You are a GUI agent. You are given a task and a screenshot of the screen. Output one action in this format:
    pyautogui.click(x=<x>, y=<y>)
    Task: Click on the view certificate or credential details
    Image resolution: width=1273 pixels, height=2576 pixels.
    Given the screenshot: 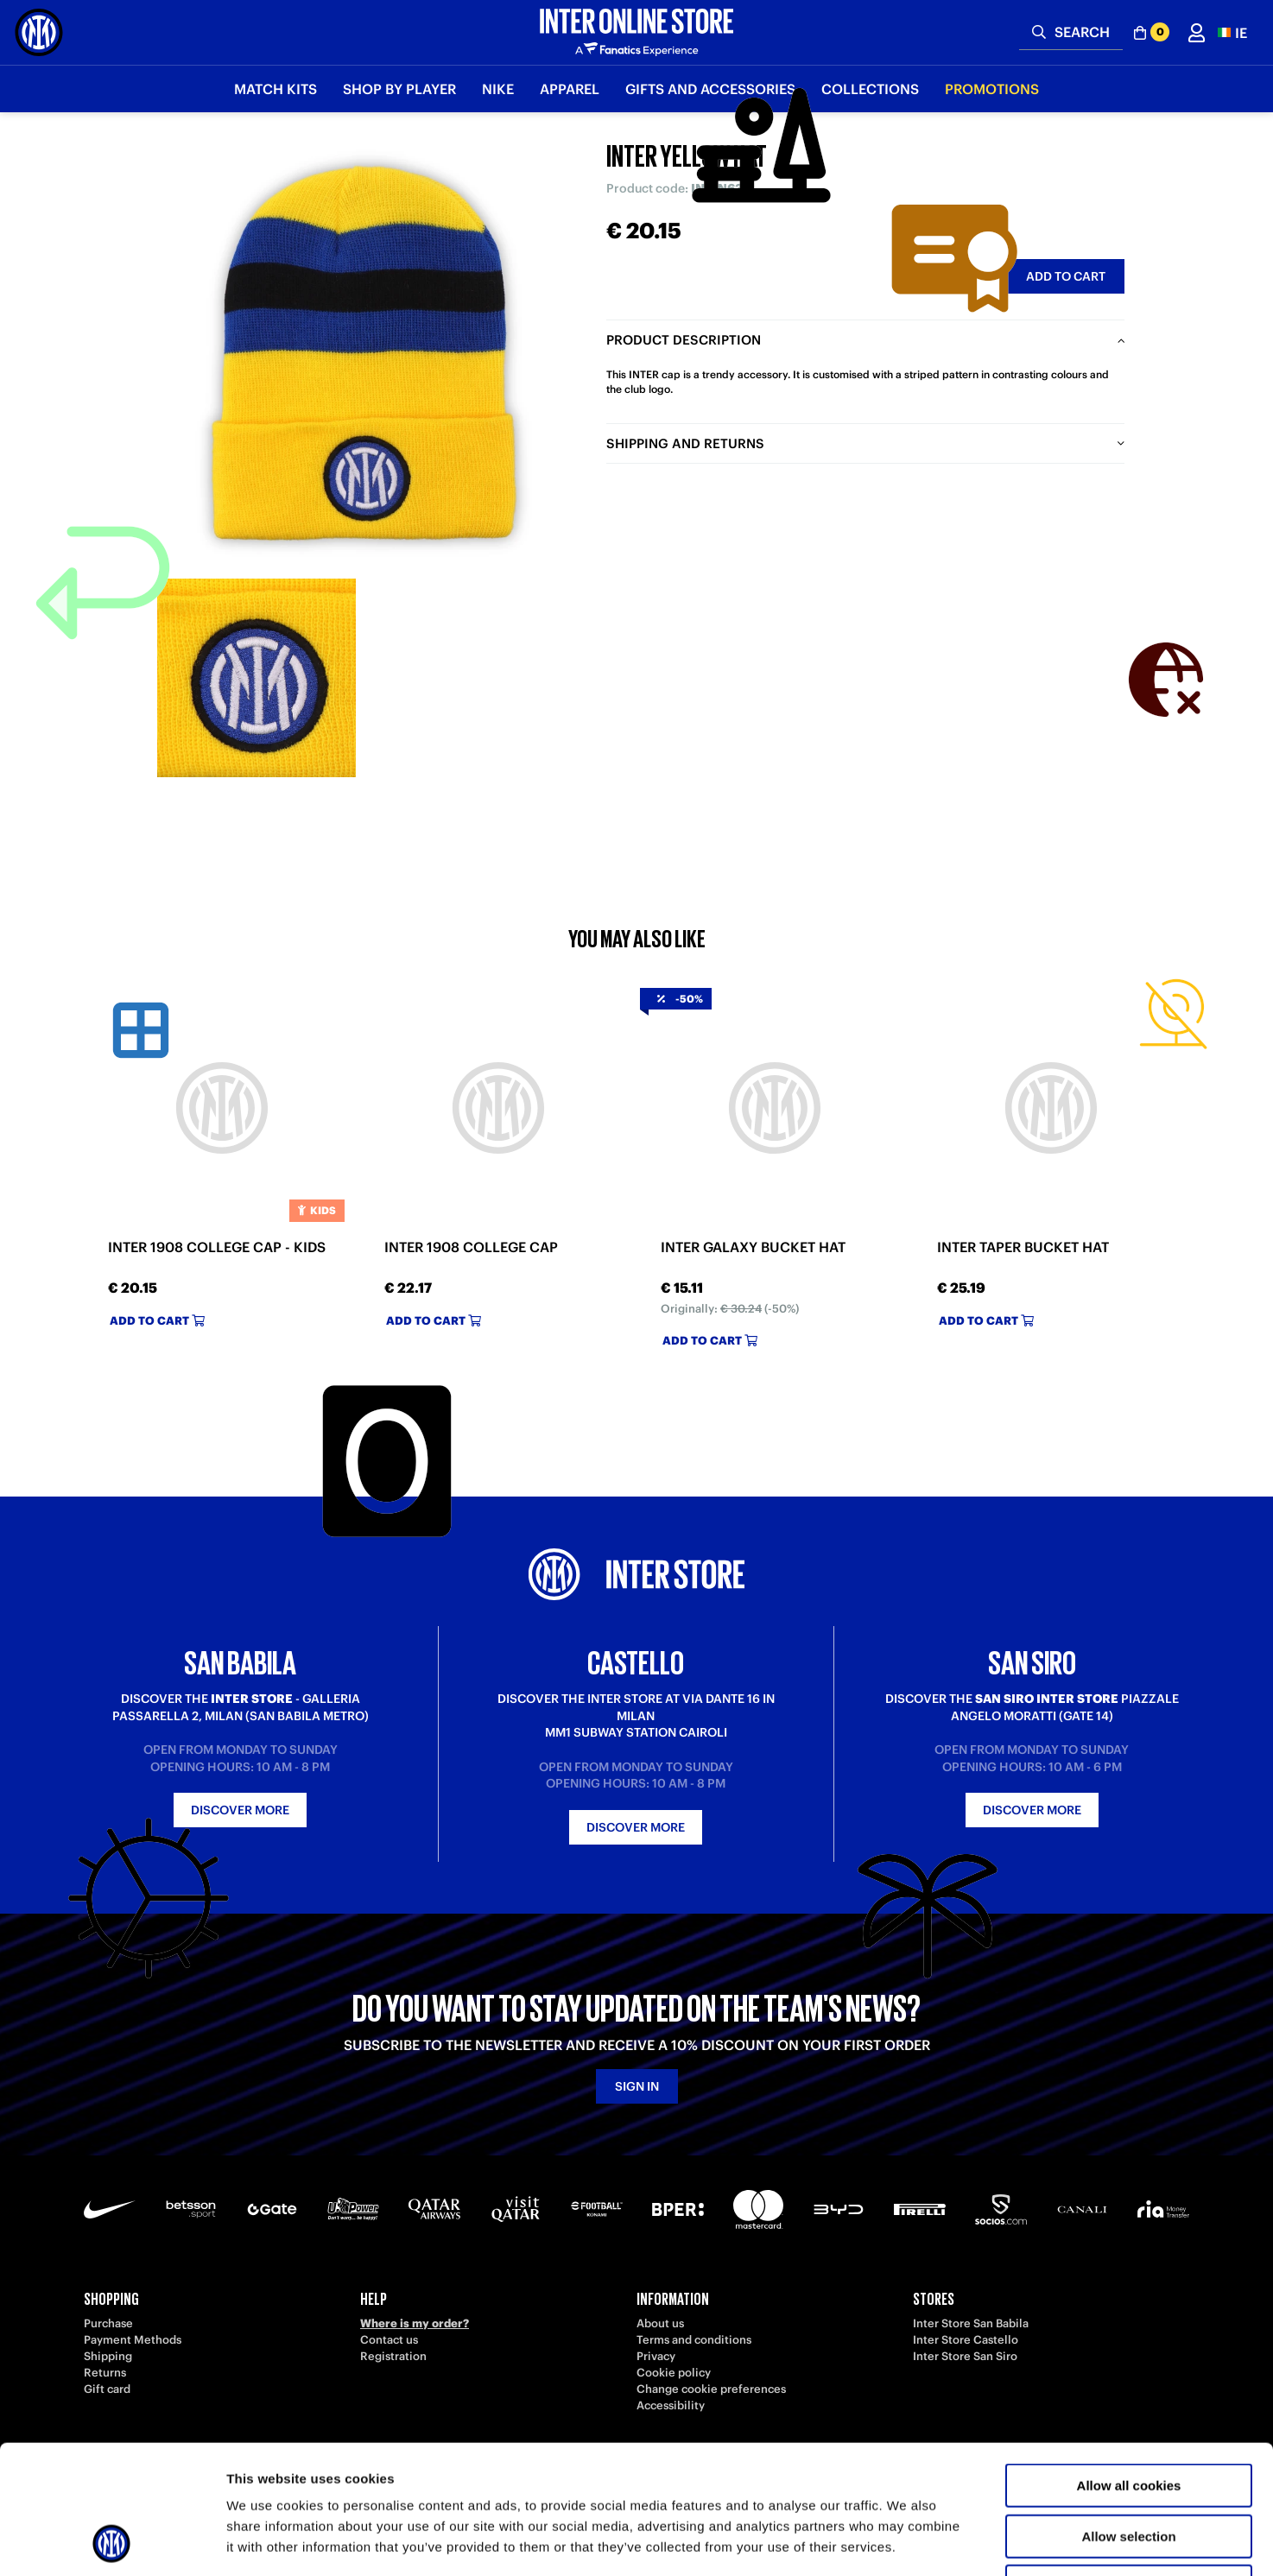 What is the action you would take?
    pyautogui.click(x=950, y=254)
    